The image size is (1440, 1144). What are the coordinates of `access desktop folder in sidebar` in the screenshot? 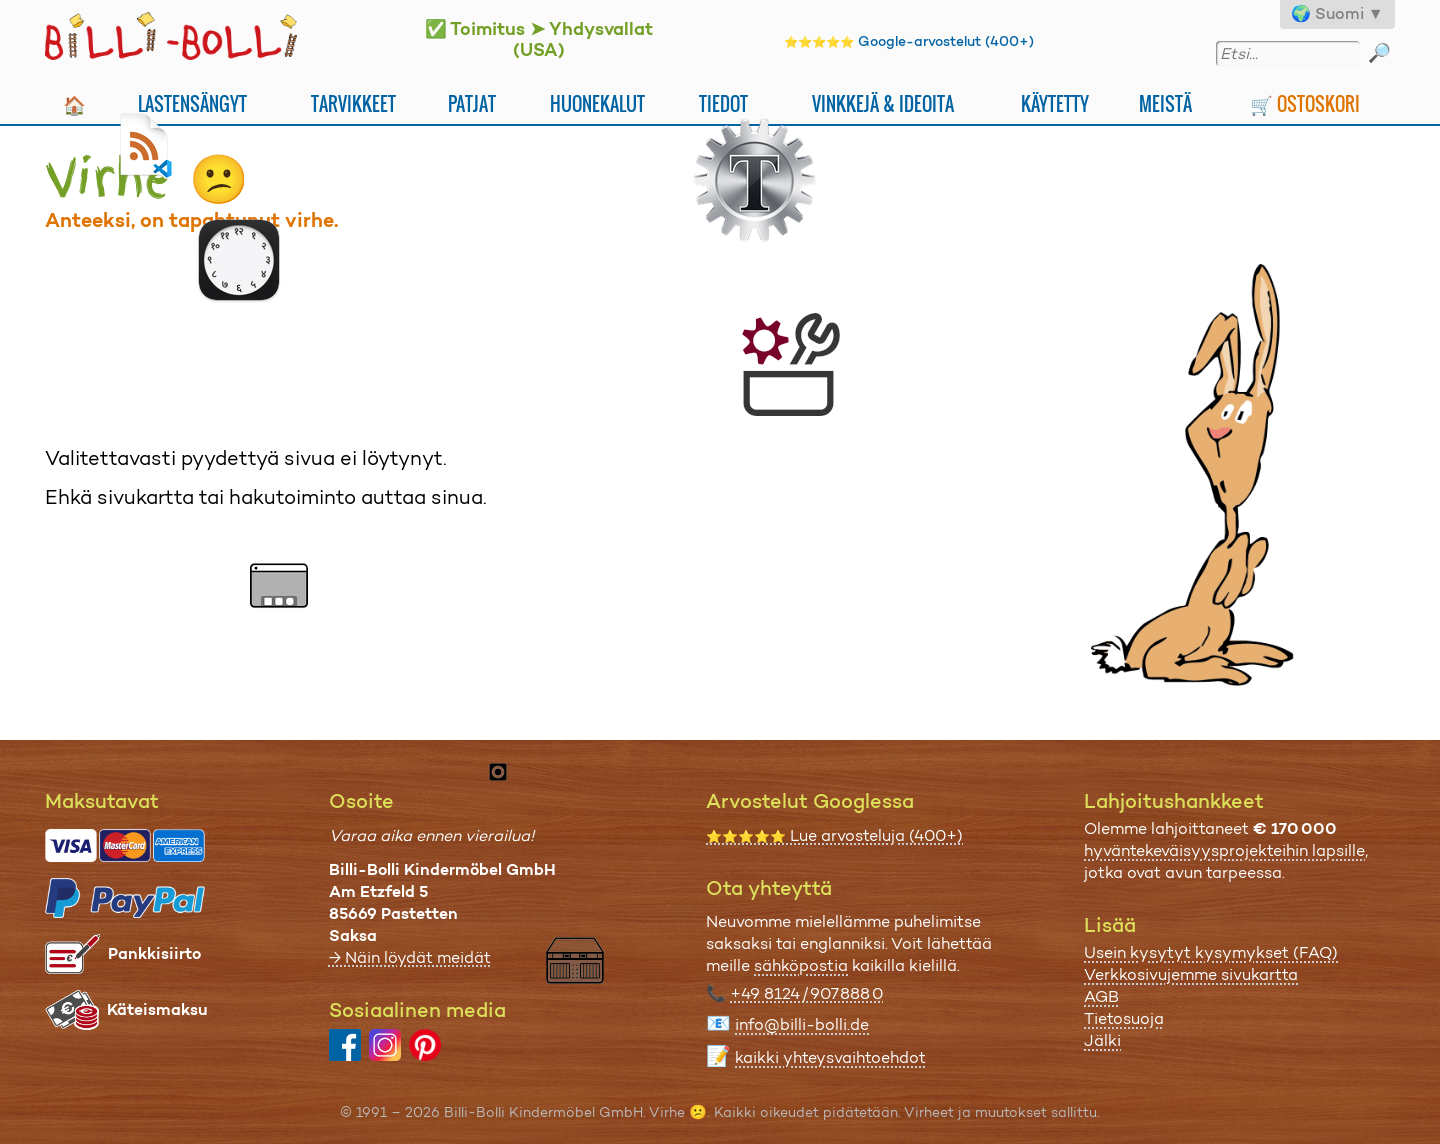 It's located at (279, 586).